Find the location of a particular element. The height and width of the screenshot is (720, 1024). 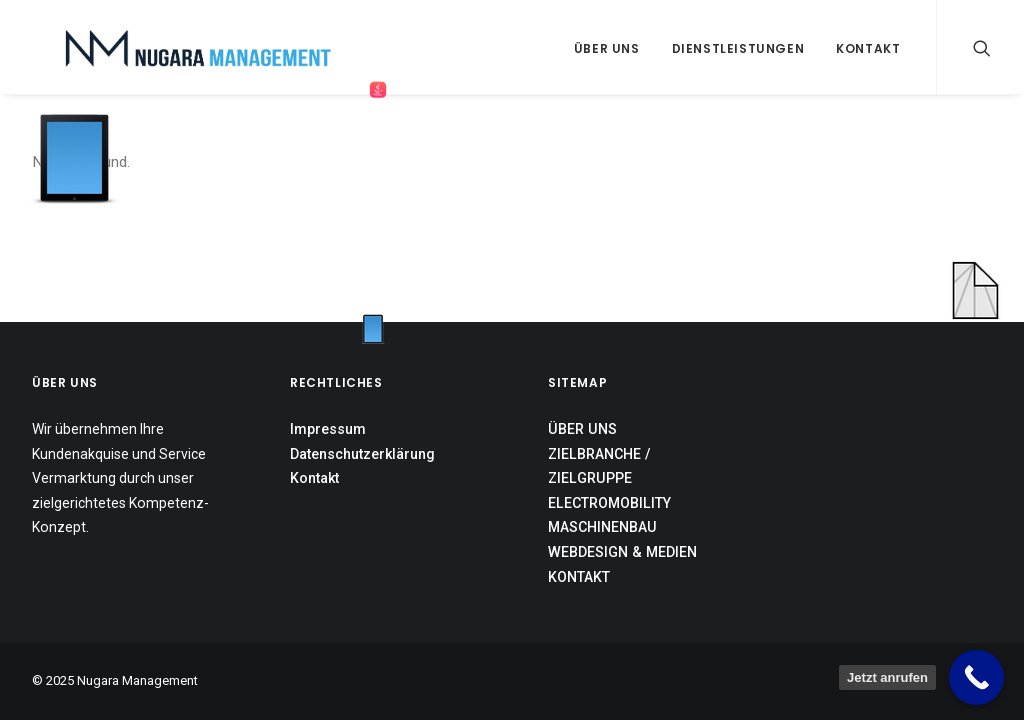

view email drafts folder is located at coordinates (975, 290).